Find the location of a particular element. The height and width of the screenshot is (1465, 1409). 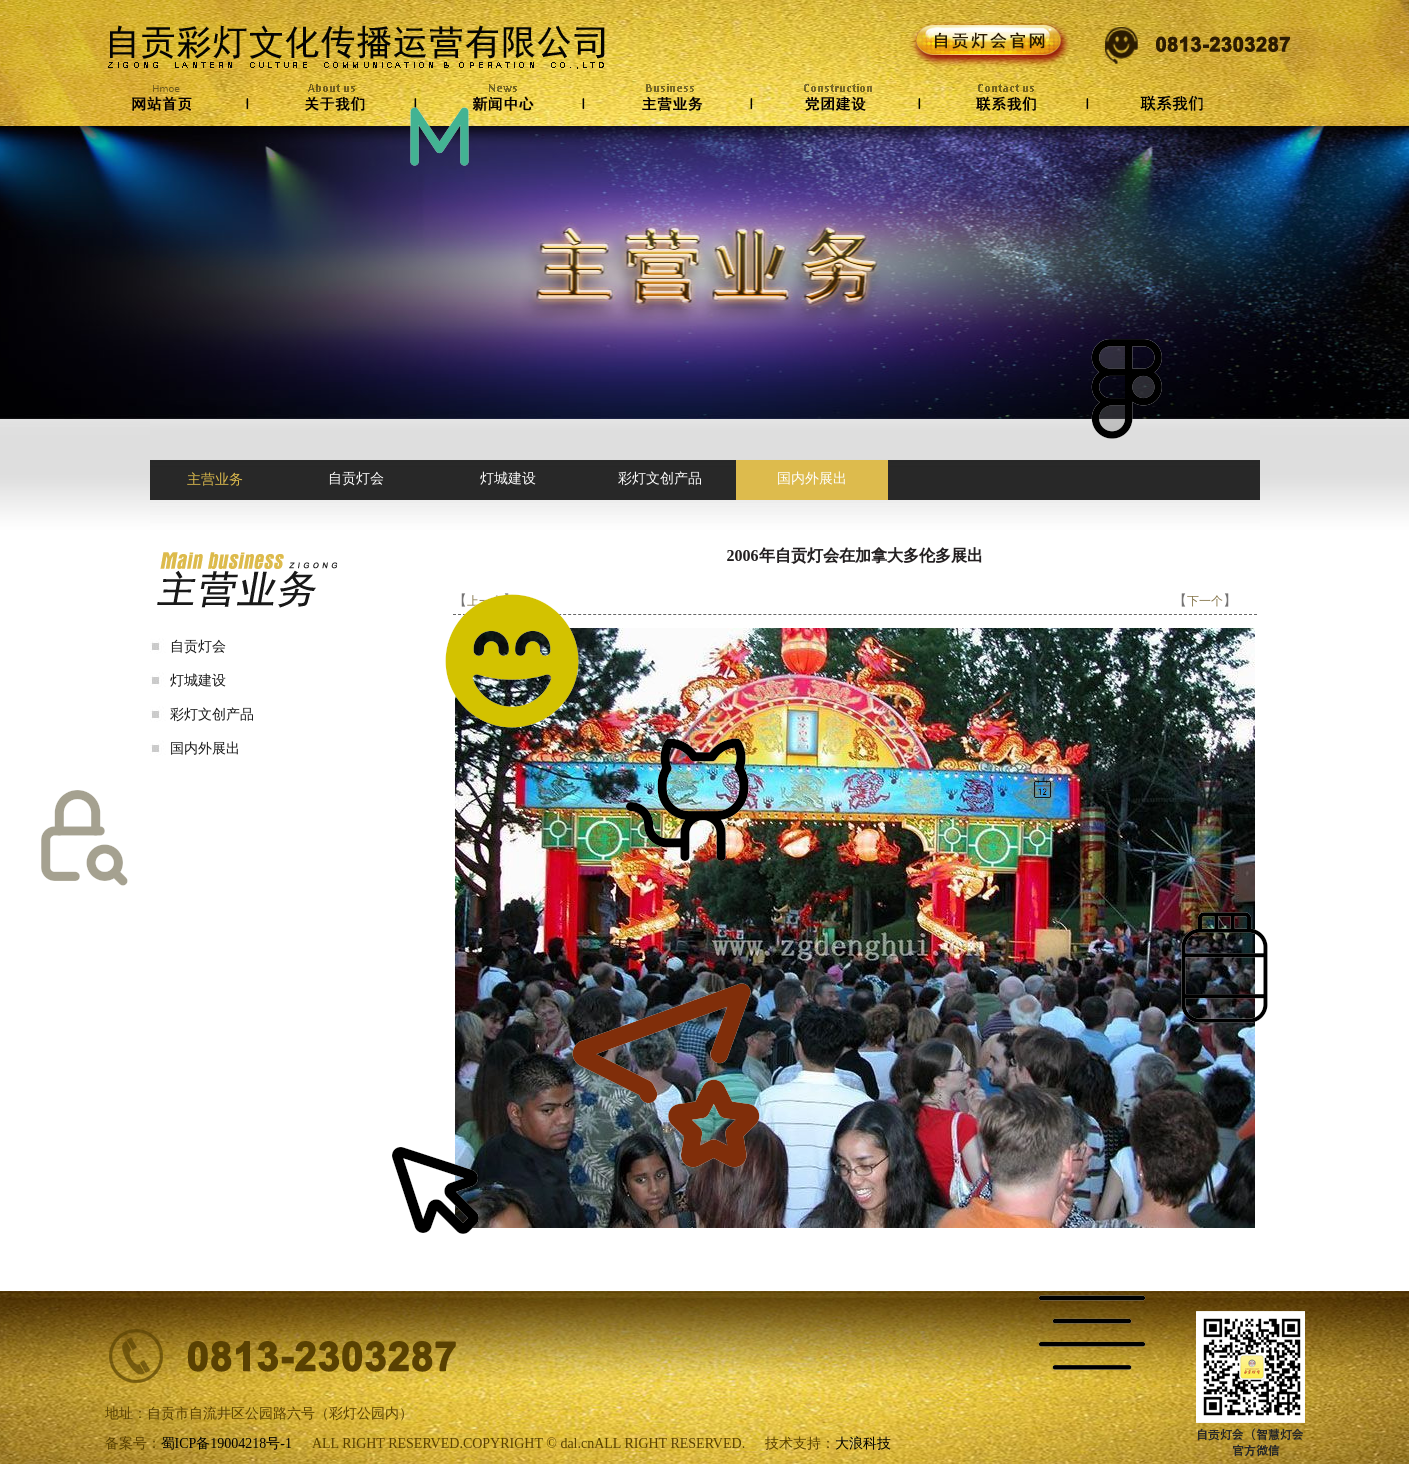

open figma design file is located at coordinates (1125, 387).